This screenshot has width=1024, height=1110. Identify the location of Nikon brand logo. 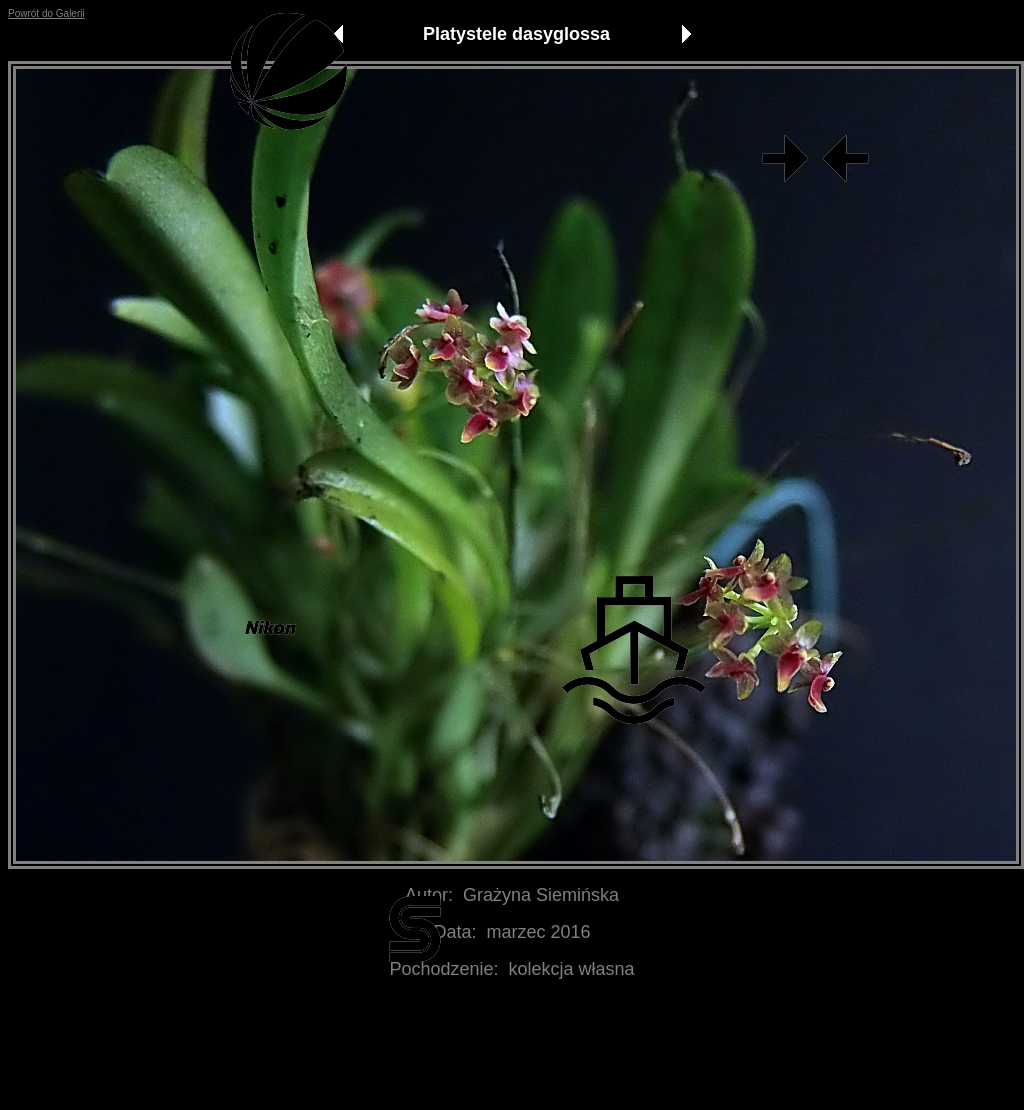
(270, 627).